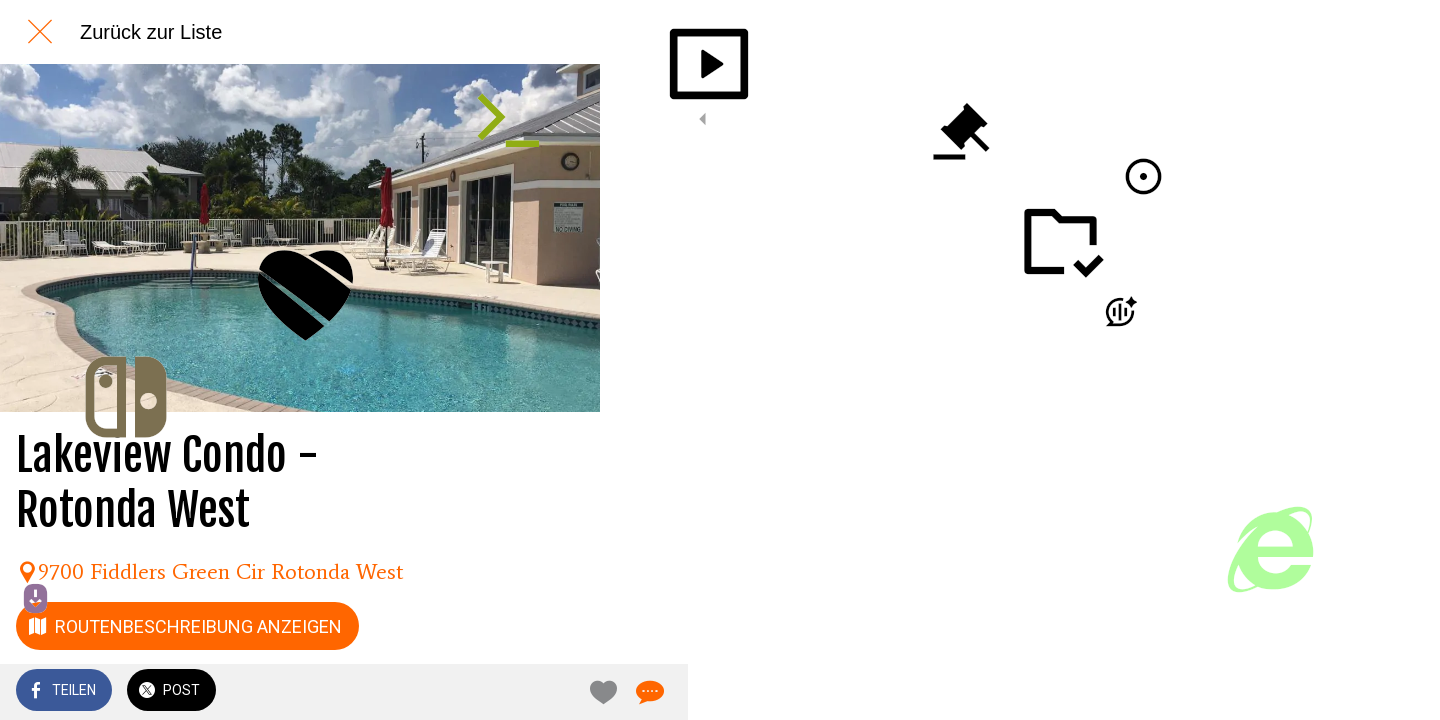  What do you see at coordinates (126, 397) in the screenshot?
I see `nintendo switch logo` at bounding box center [126, 397].